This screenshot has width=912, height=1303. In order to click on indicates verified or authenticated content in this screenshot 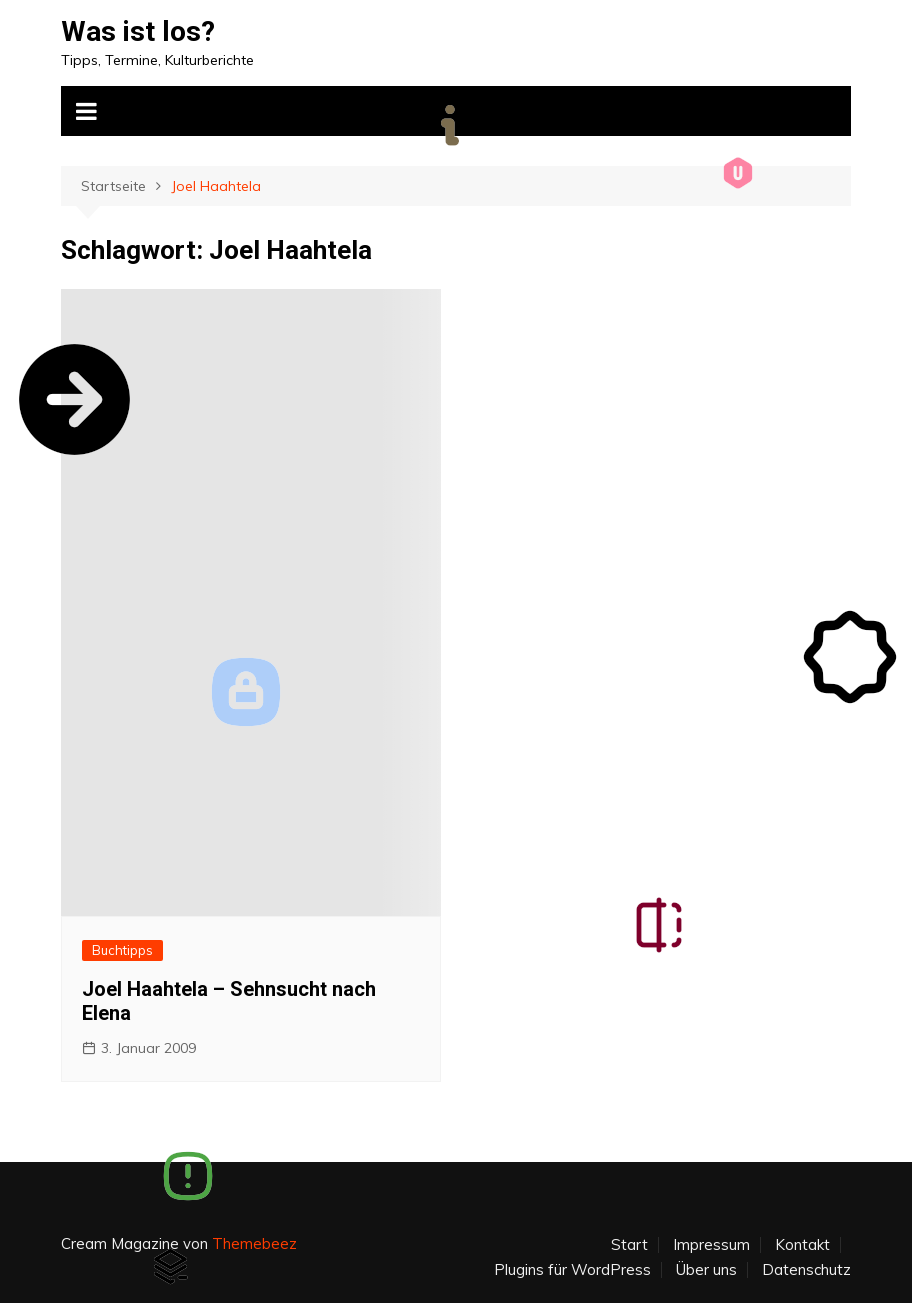, I will do `click(850, 657)`.